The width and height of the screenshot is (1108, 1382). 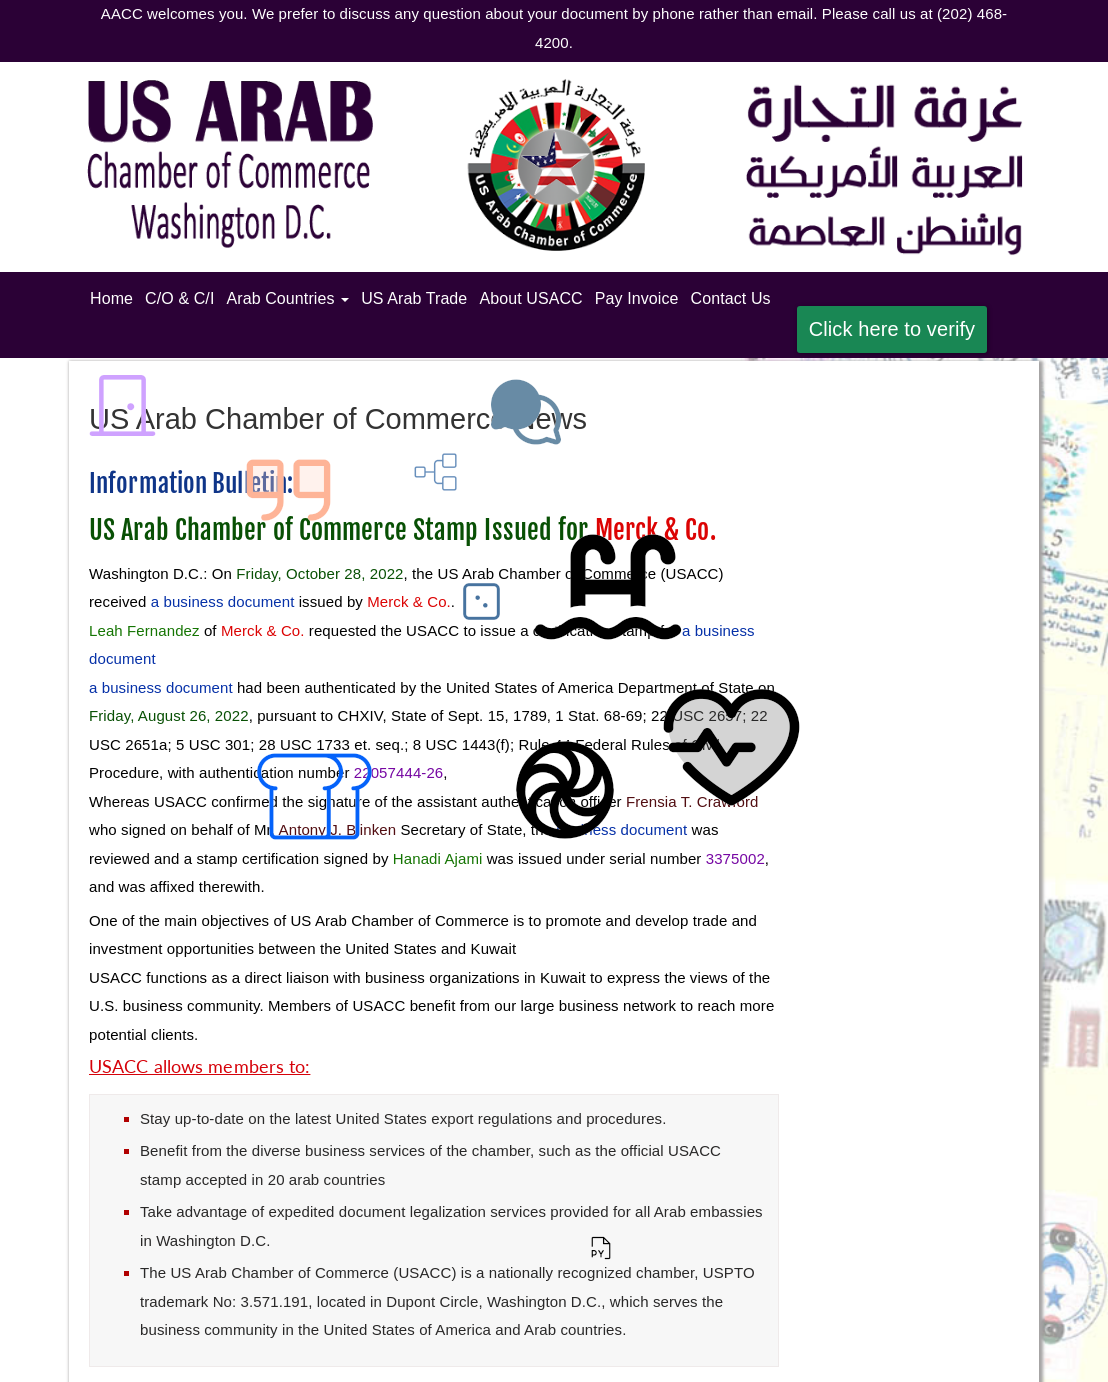 I want to click on roll dice or generate random number, so click(x=481, y=601).